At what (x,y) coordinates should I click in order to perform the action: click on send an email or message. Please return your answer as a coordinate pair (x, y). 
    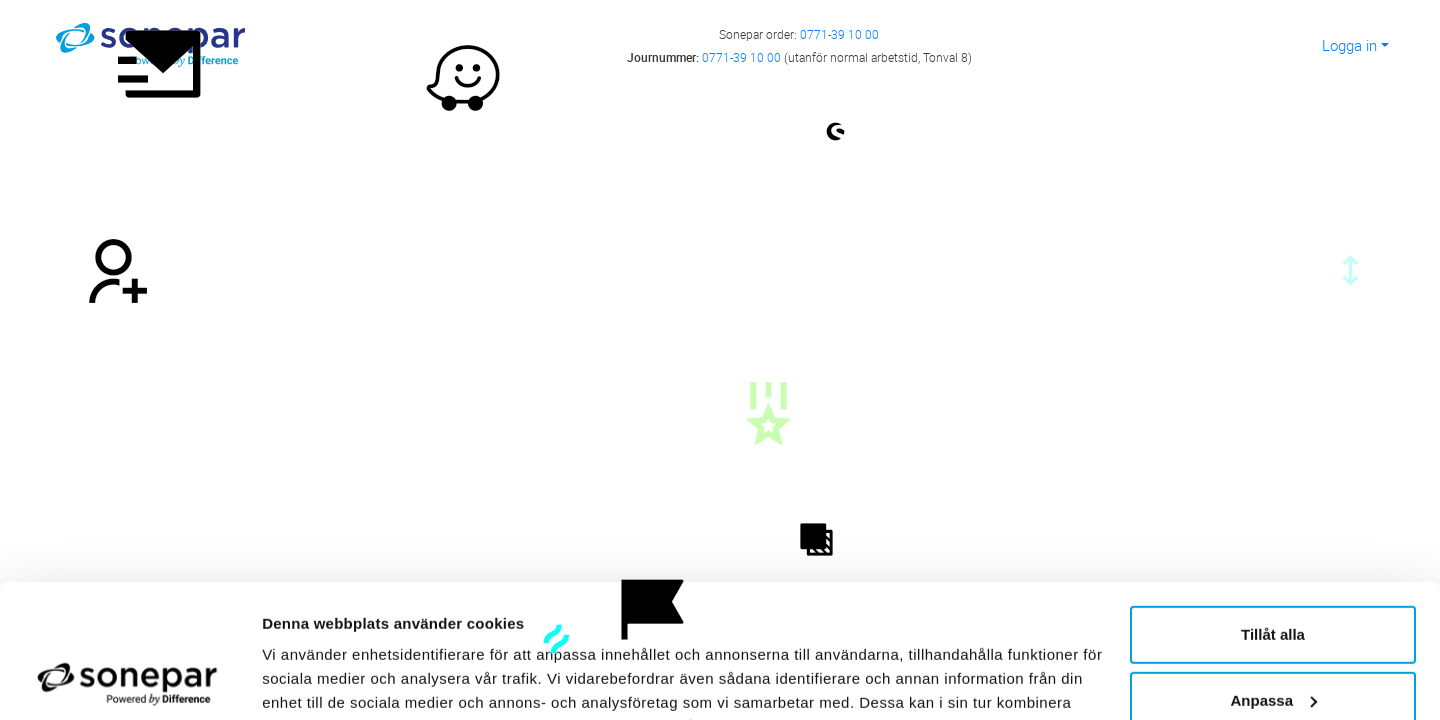
    Looking at the image, I should click on (163, 64).